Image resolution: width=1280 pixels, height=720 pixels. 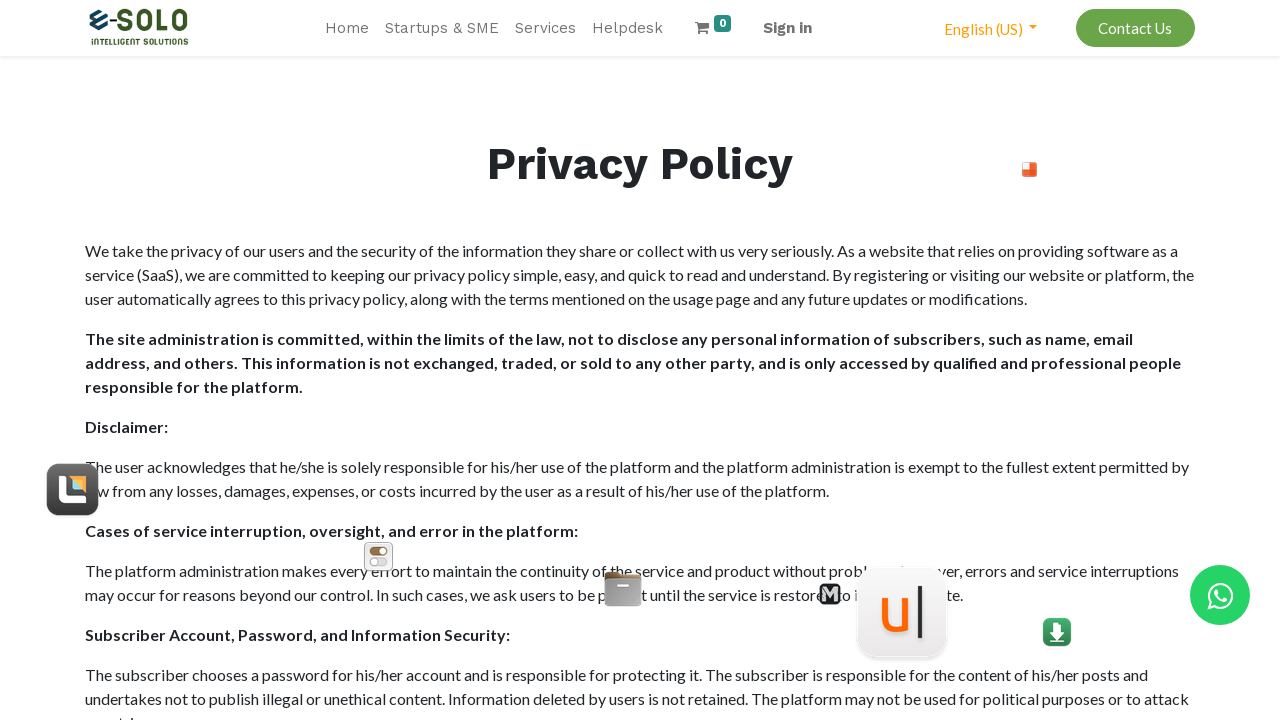 I want to click on open file manager application, so click(x=623, y=589).